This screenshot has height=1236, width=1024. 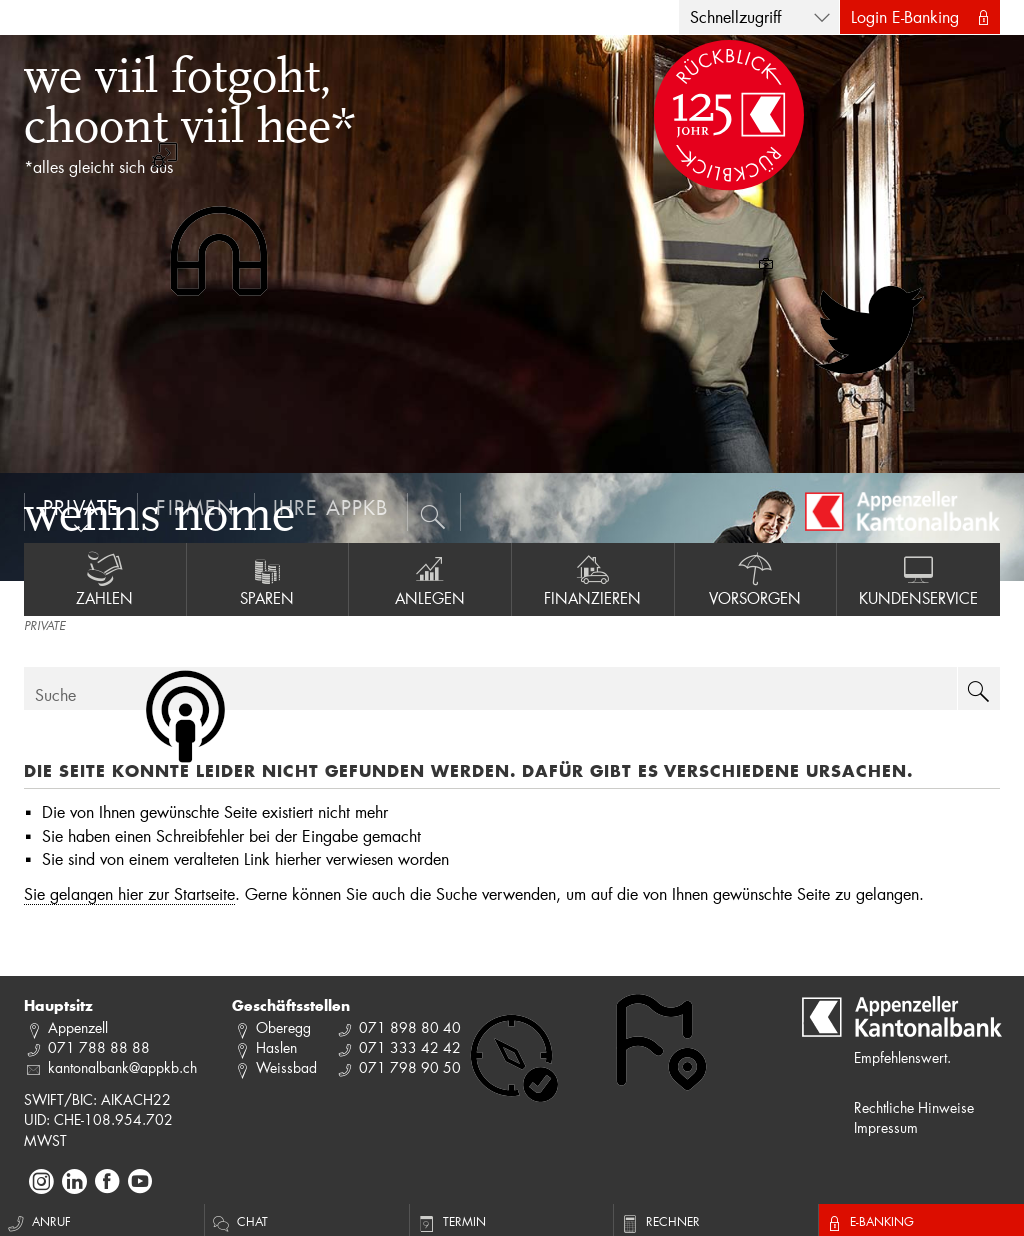 What do you see at coordinates (185, 716) in the screenshot?
I see `start a live broadcast or stream` at bounding box center [185, 716].